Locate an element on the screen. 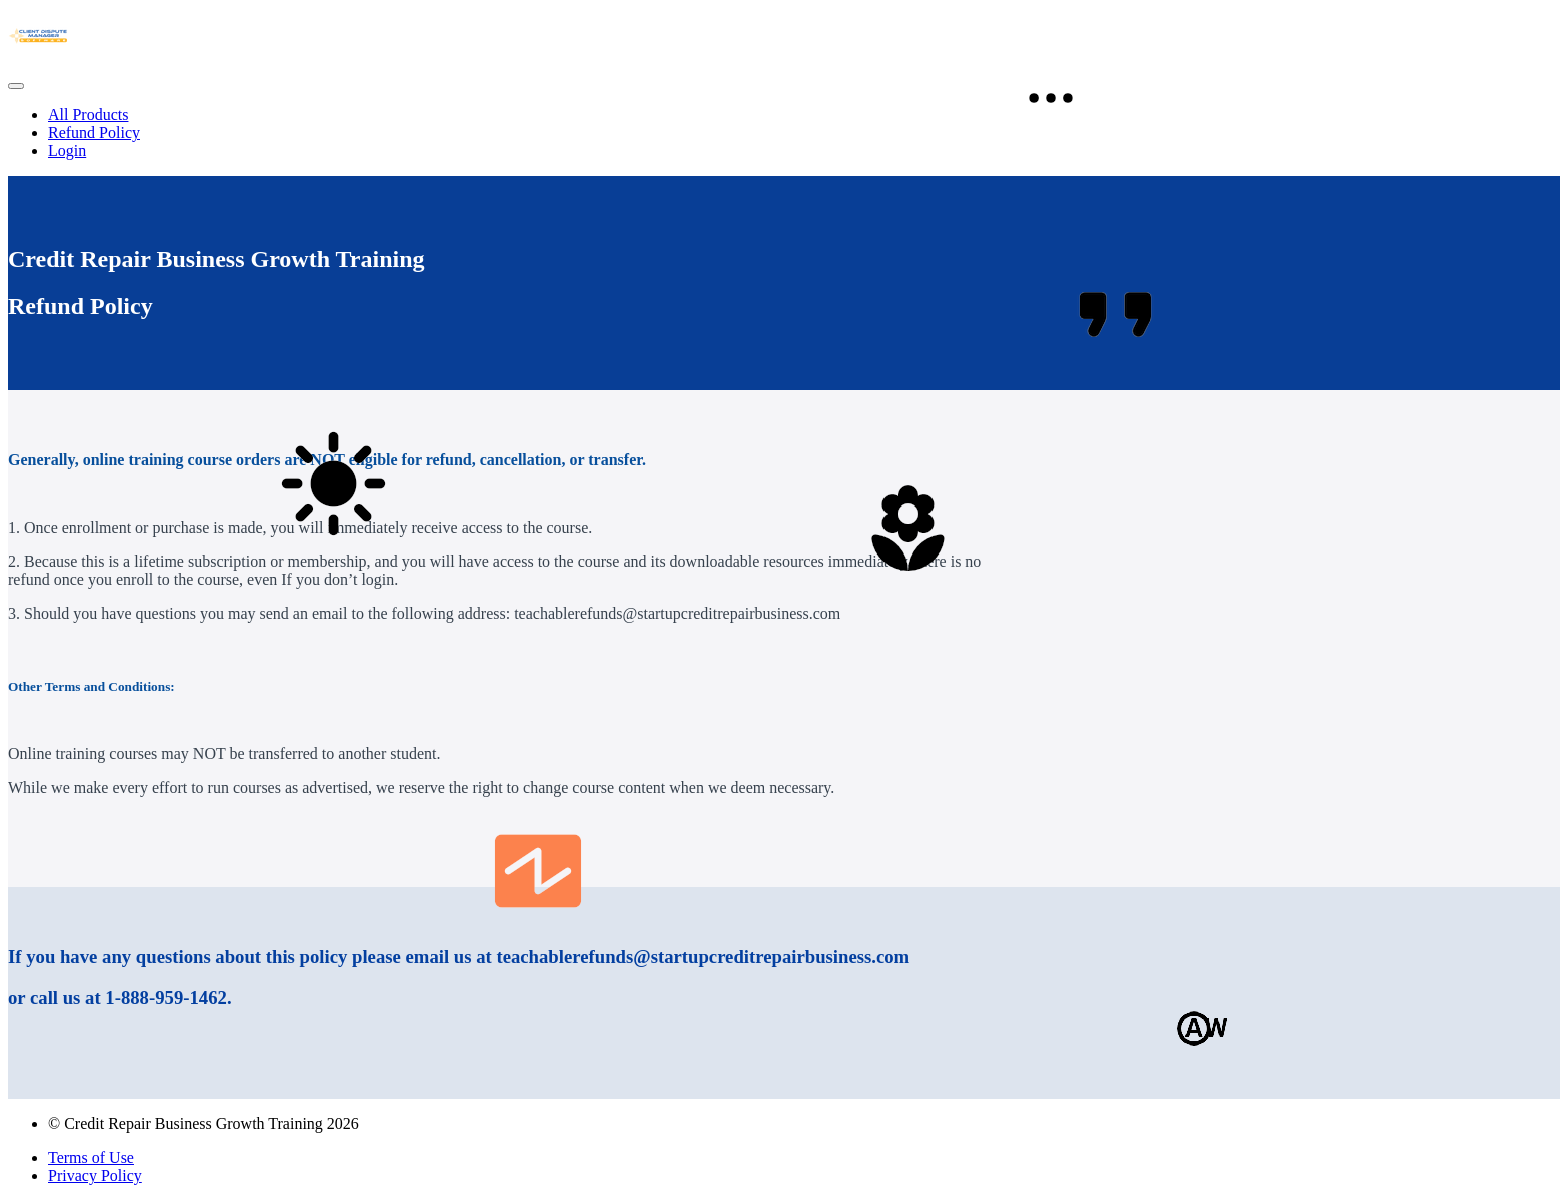 This screenshot has height=1201, width=1568. select sawtooth waveform in audio synthesizer is located at coordinates (538, 871).